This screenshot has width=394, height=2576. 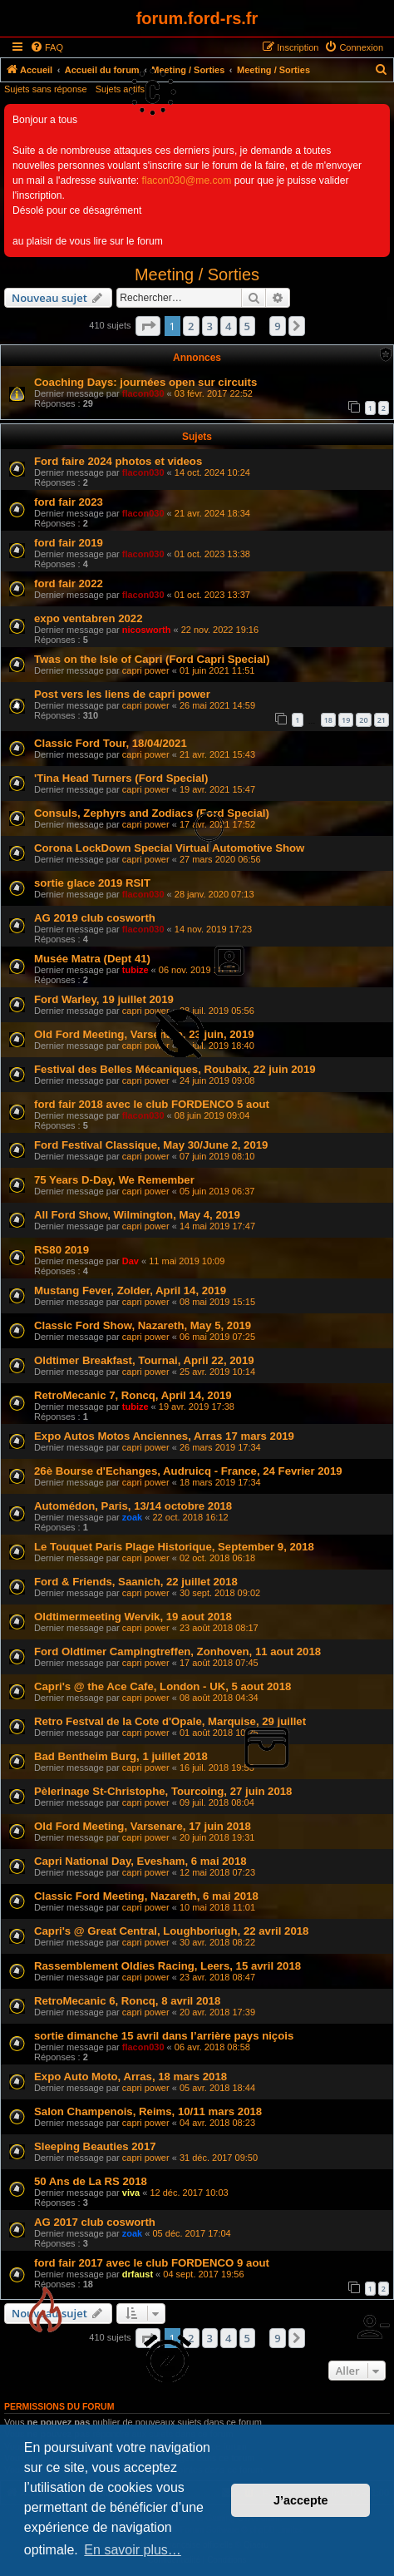 I want to click on remove a contact or friend, so click(x=372, y=2326).